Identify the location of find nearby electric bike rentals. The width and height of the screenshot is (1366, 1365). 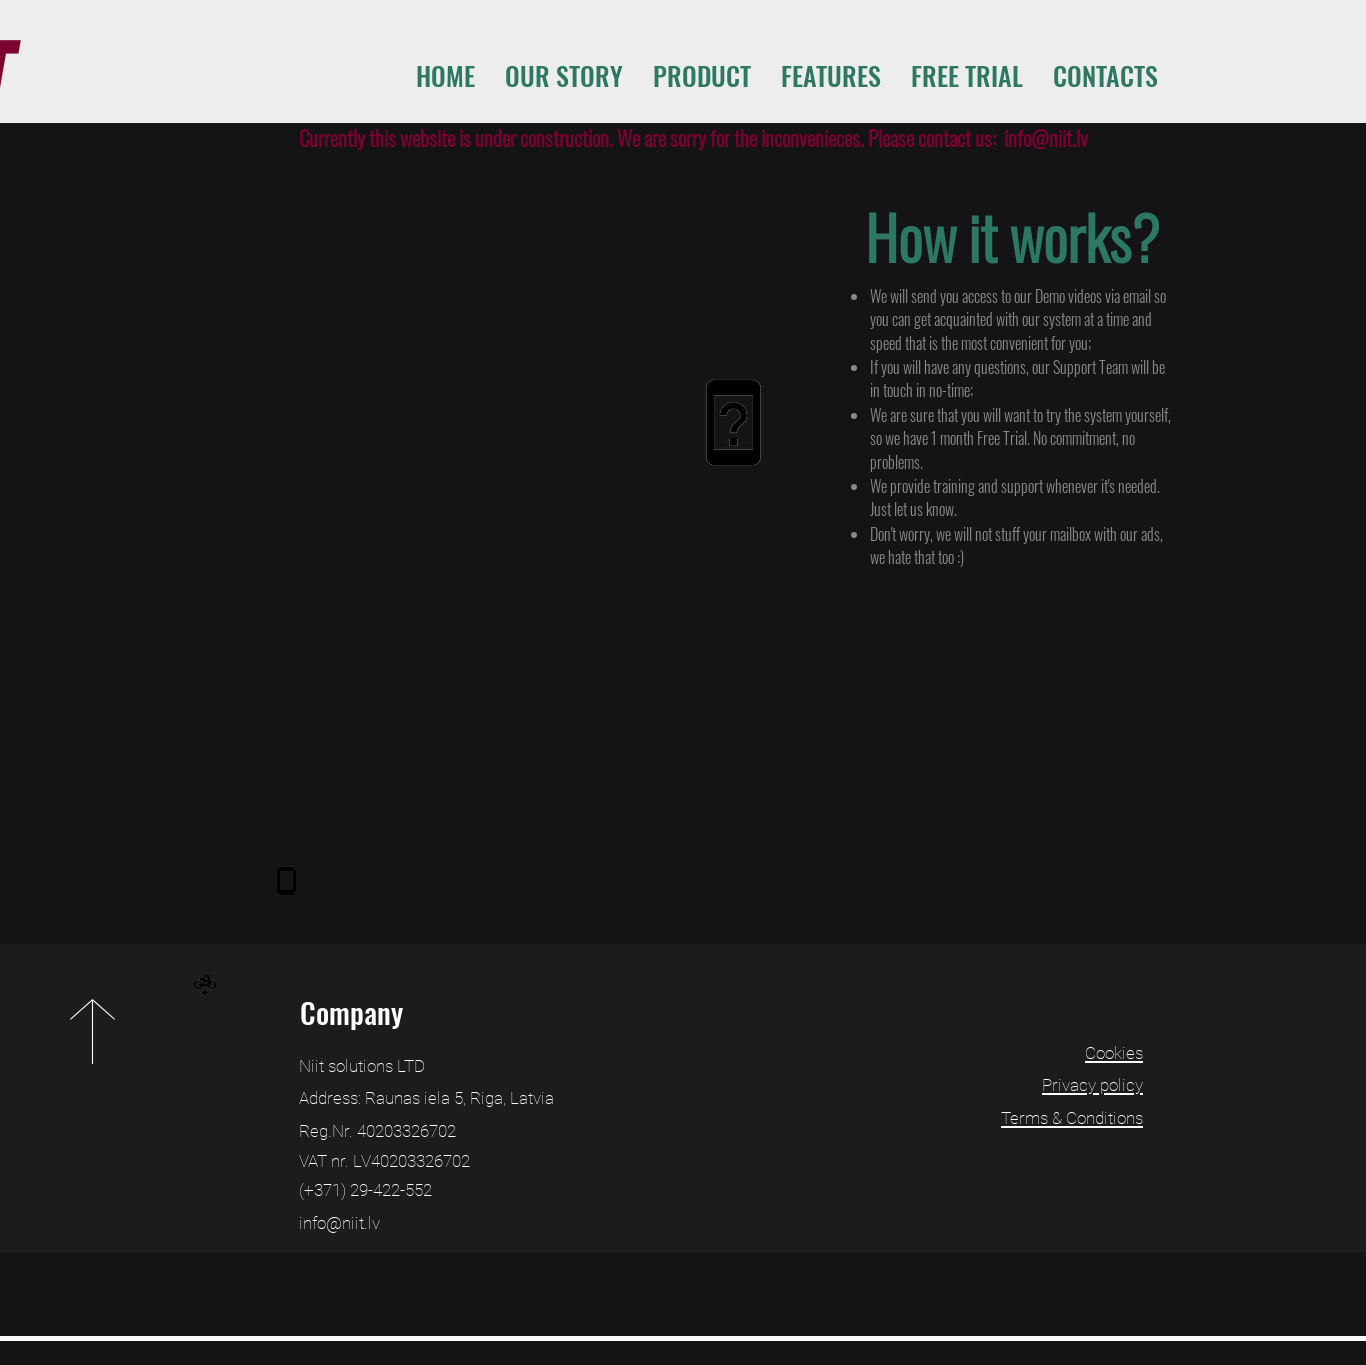
(205, 985).